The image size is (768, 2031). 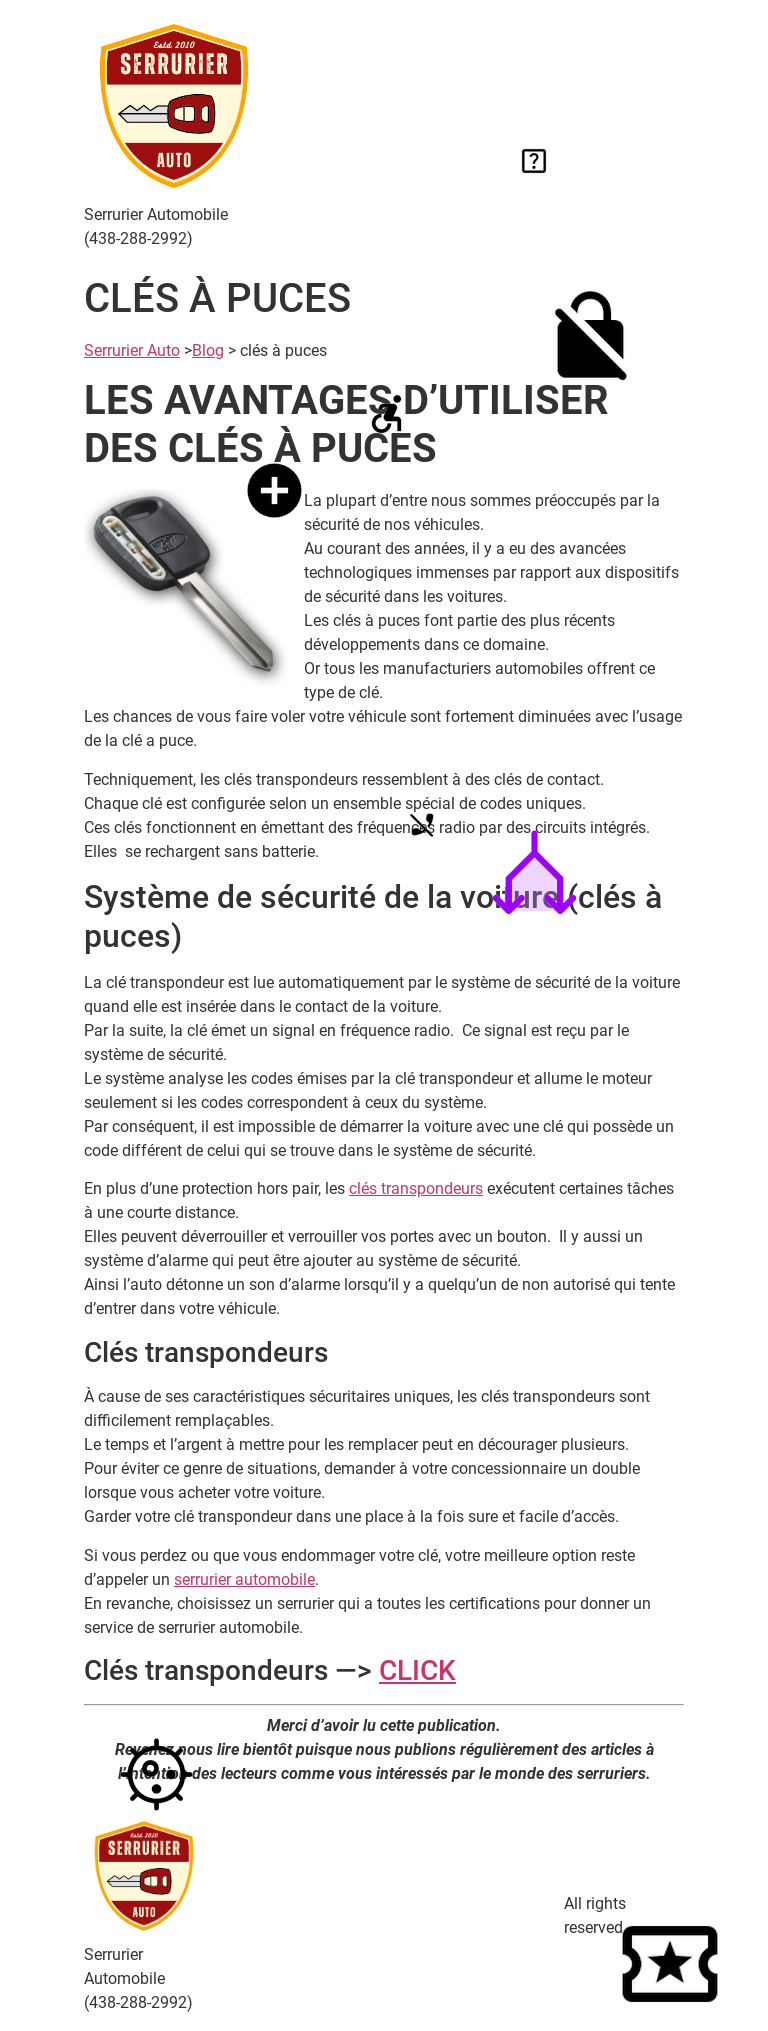 What do you see at coordinates (422, 824) in the screenshot?
I see `indicates phone calls are disabled or unavailable` at bounding box center [422, 824].